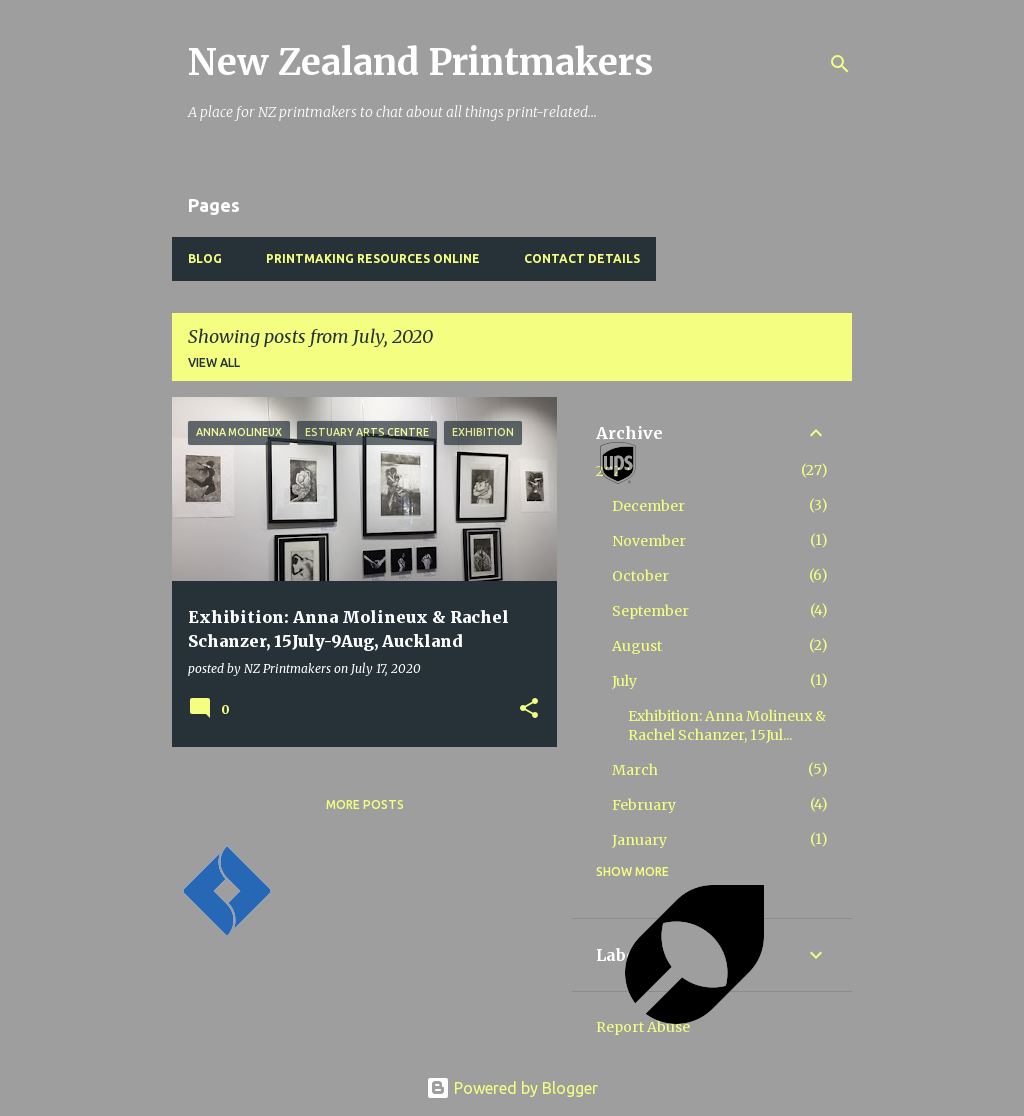  Describe the element at coordinates (227, 891) in the screenshot. I see `open Jira Software for project tracking` at that location.